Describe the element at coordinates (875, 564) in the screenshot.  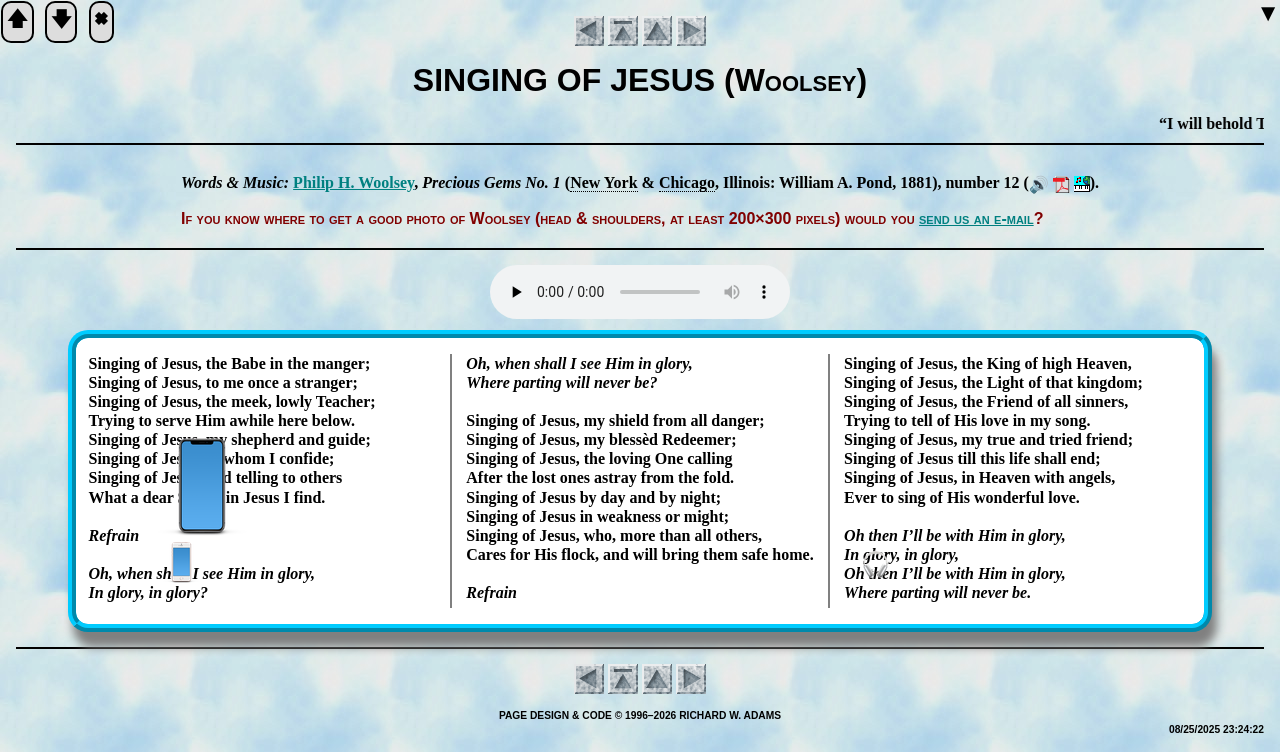
I see `connect bluetooth headphones` at that location.